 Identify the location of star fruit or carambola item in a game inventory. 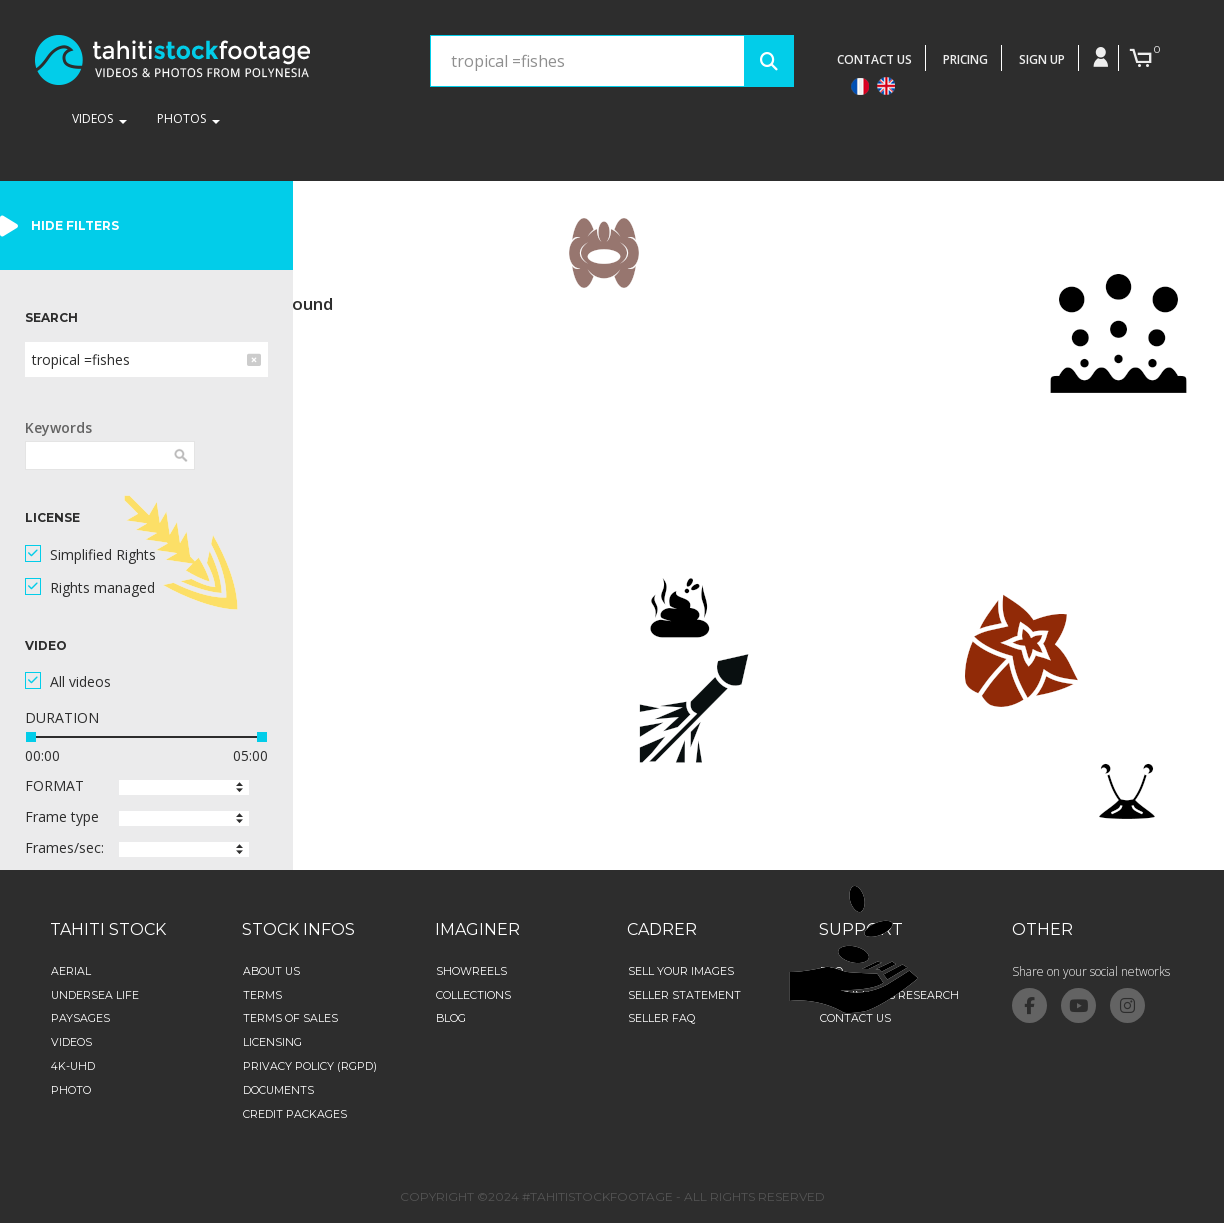
(1020, 652).